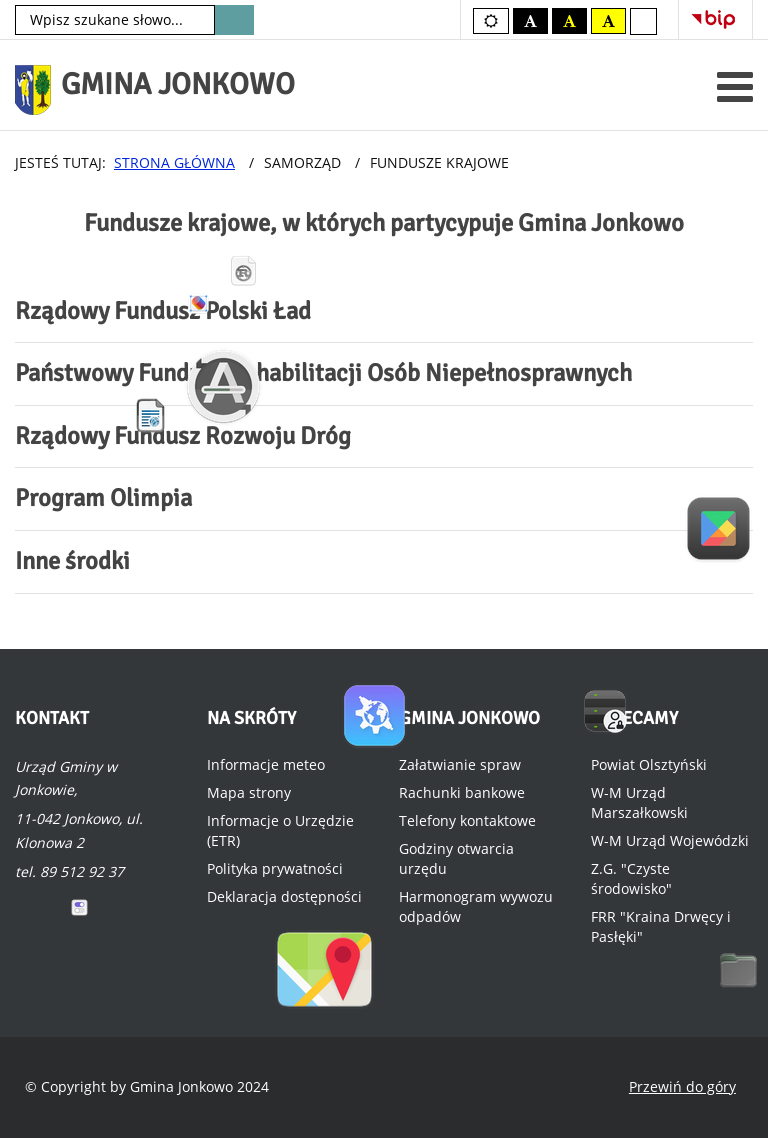 Image resolution: width=768 pixels, height=1138 pixels. Describe the element at coordinates (374, 715) in the screenshot. I see `launch konqueror web browser` at that location.